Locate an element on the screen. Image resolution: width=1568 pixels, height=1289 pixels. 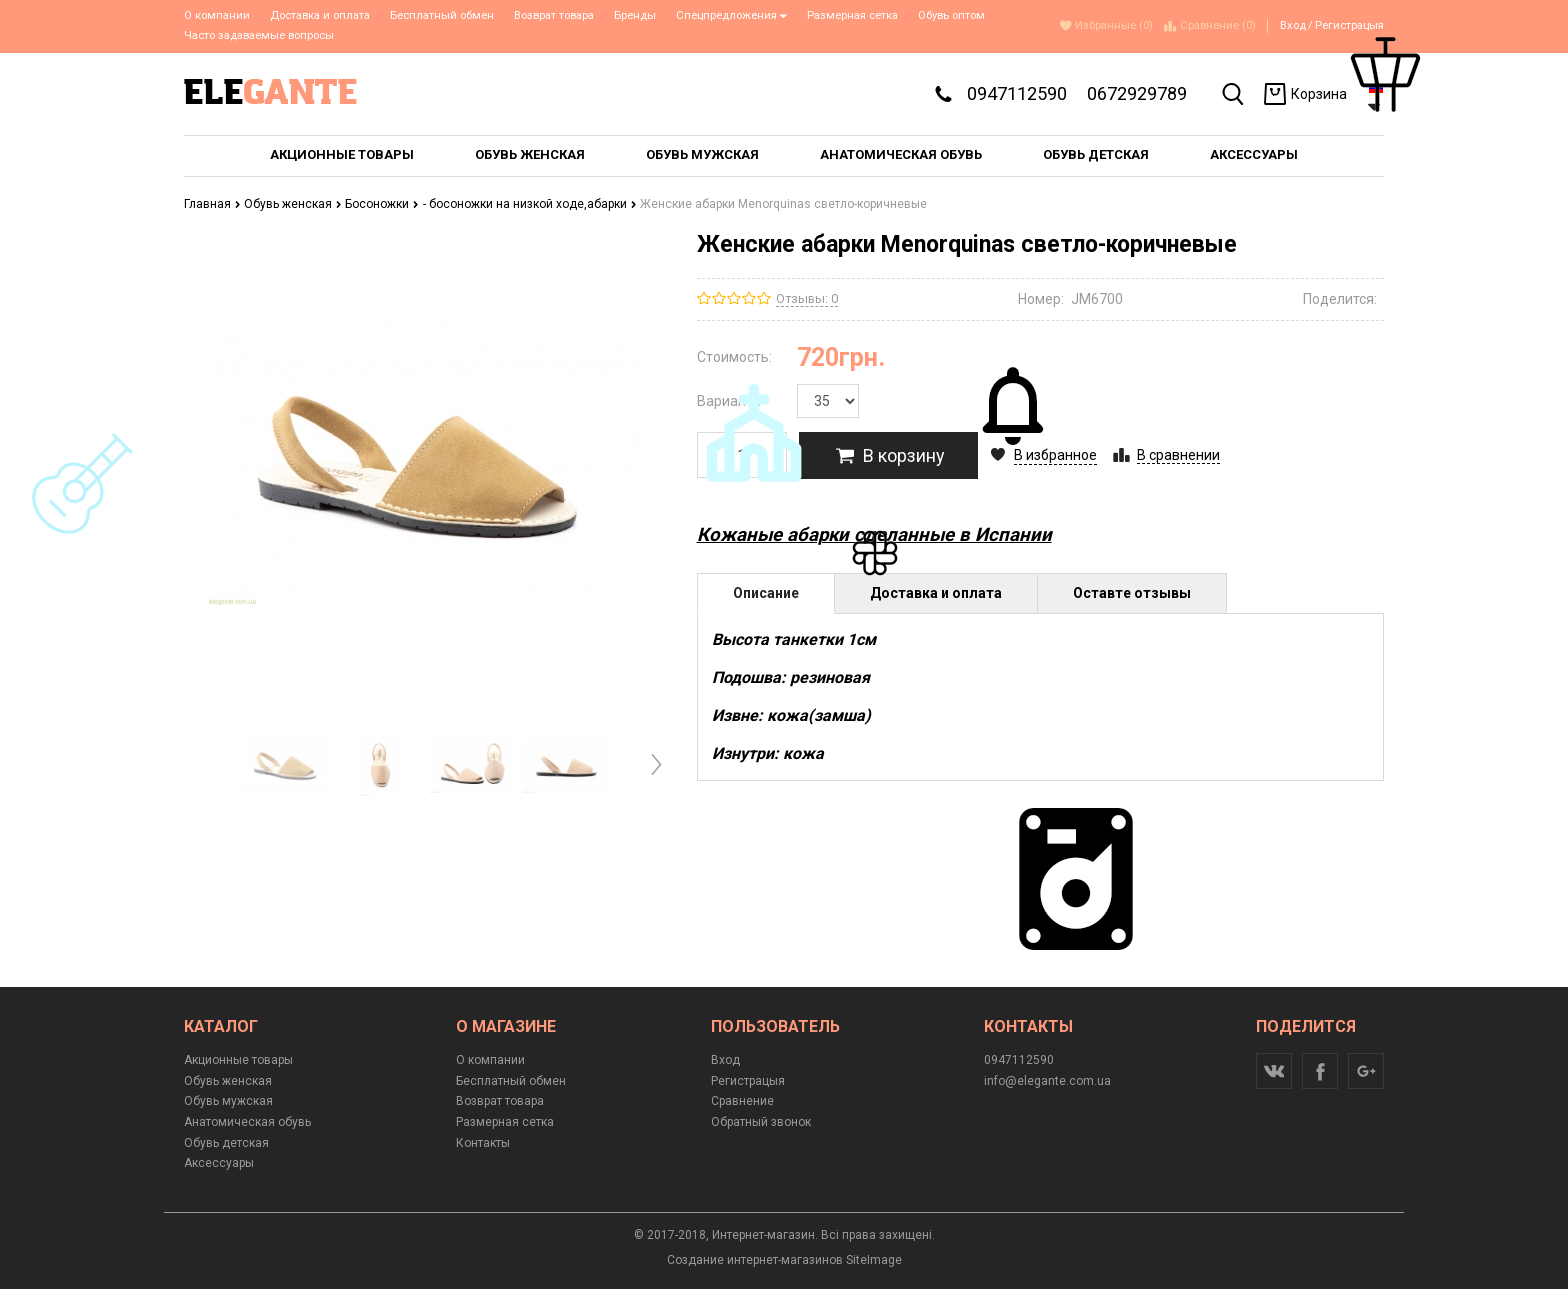
view nearby churches or places of worship is located at coordinates (754, 438).